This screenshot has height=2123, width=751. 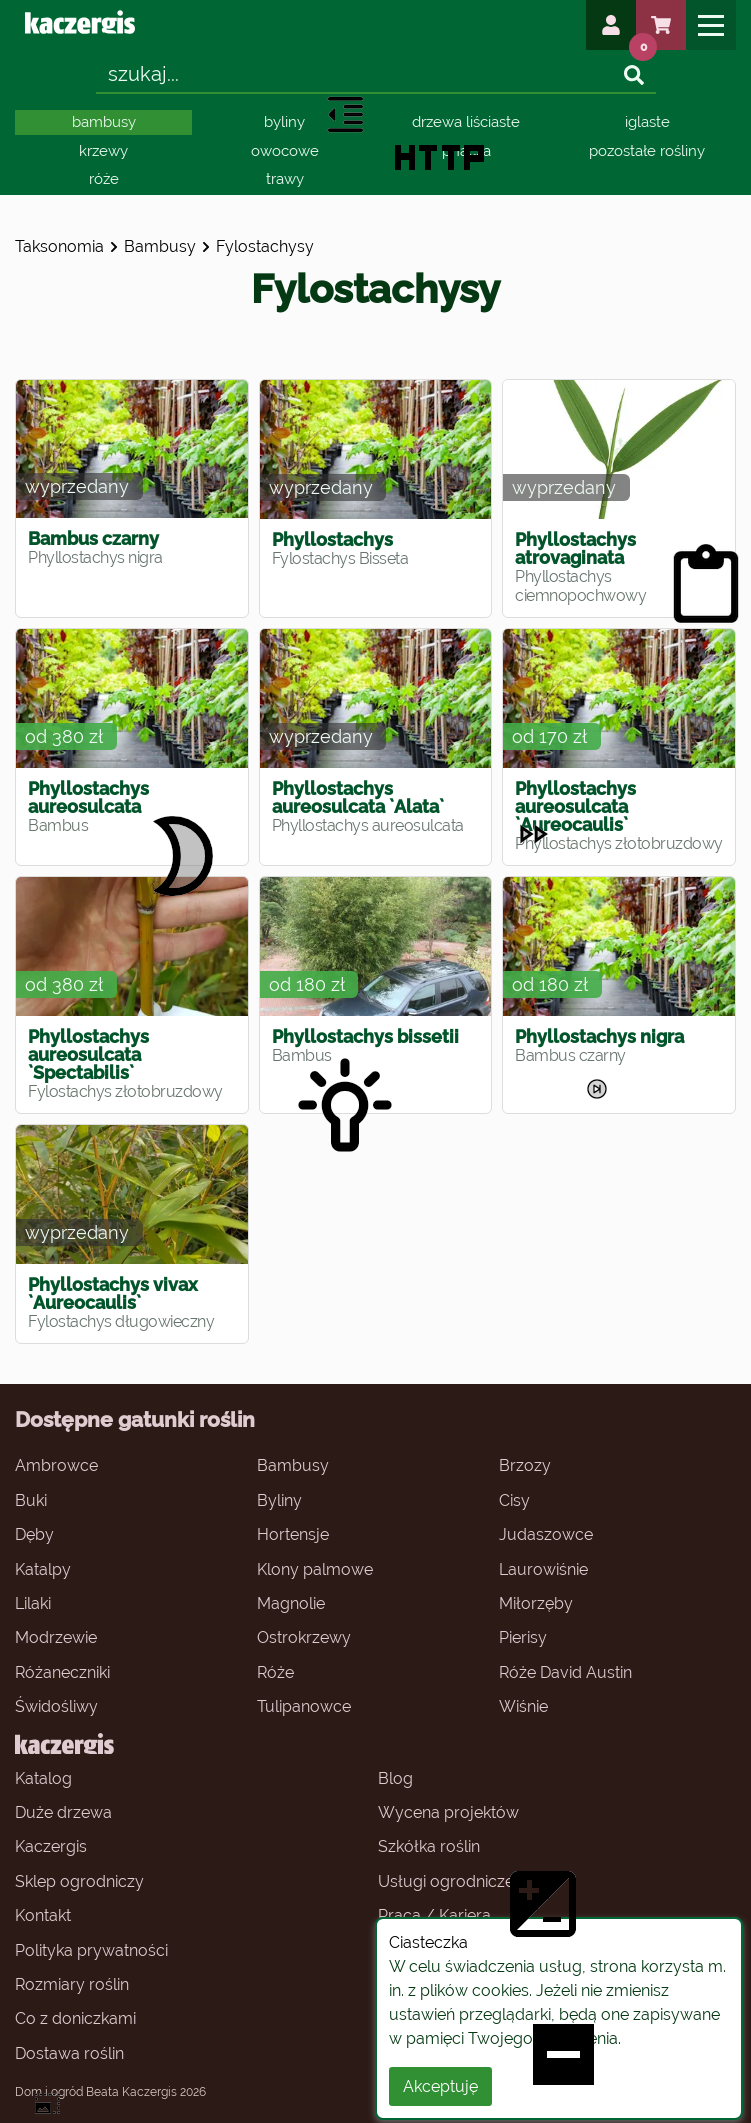 I want to click on decrease text indentation, so click(x=345, y=114).